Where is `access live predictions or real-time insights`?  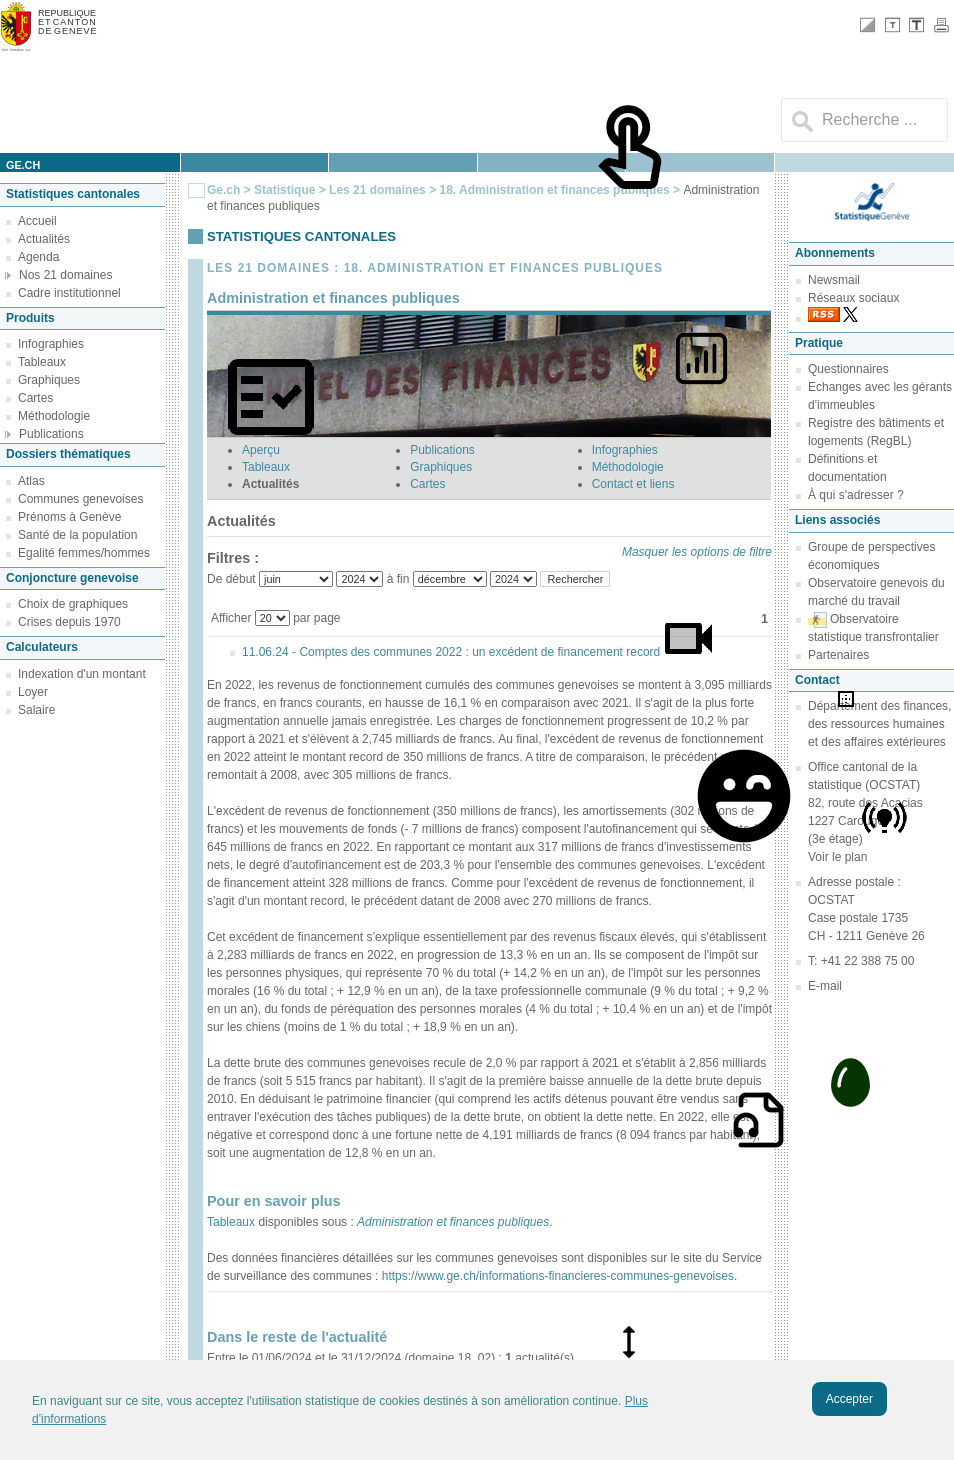
access live predictions or real-time insights is located at coordinates (884, 817).